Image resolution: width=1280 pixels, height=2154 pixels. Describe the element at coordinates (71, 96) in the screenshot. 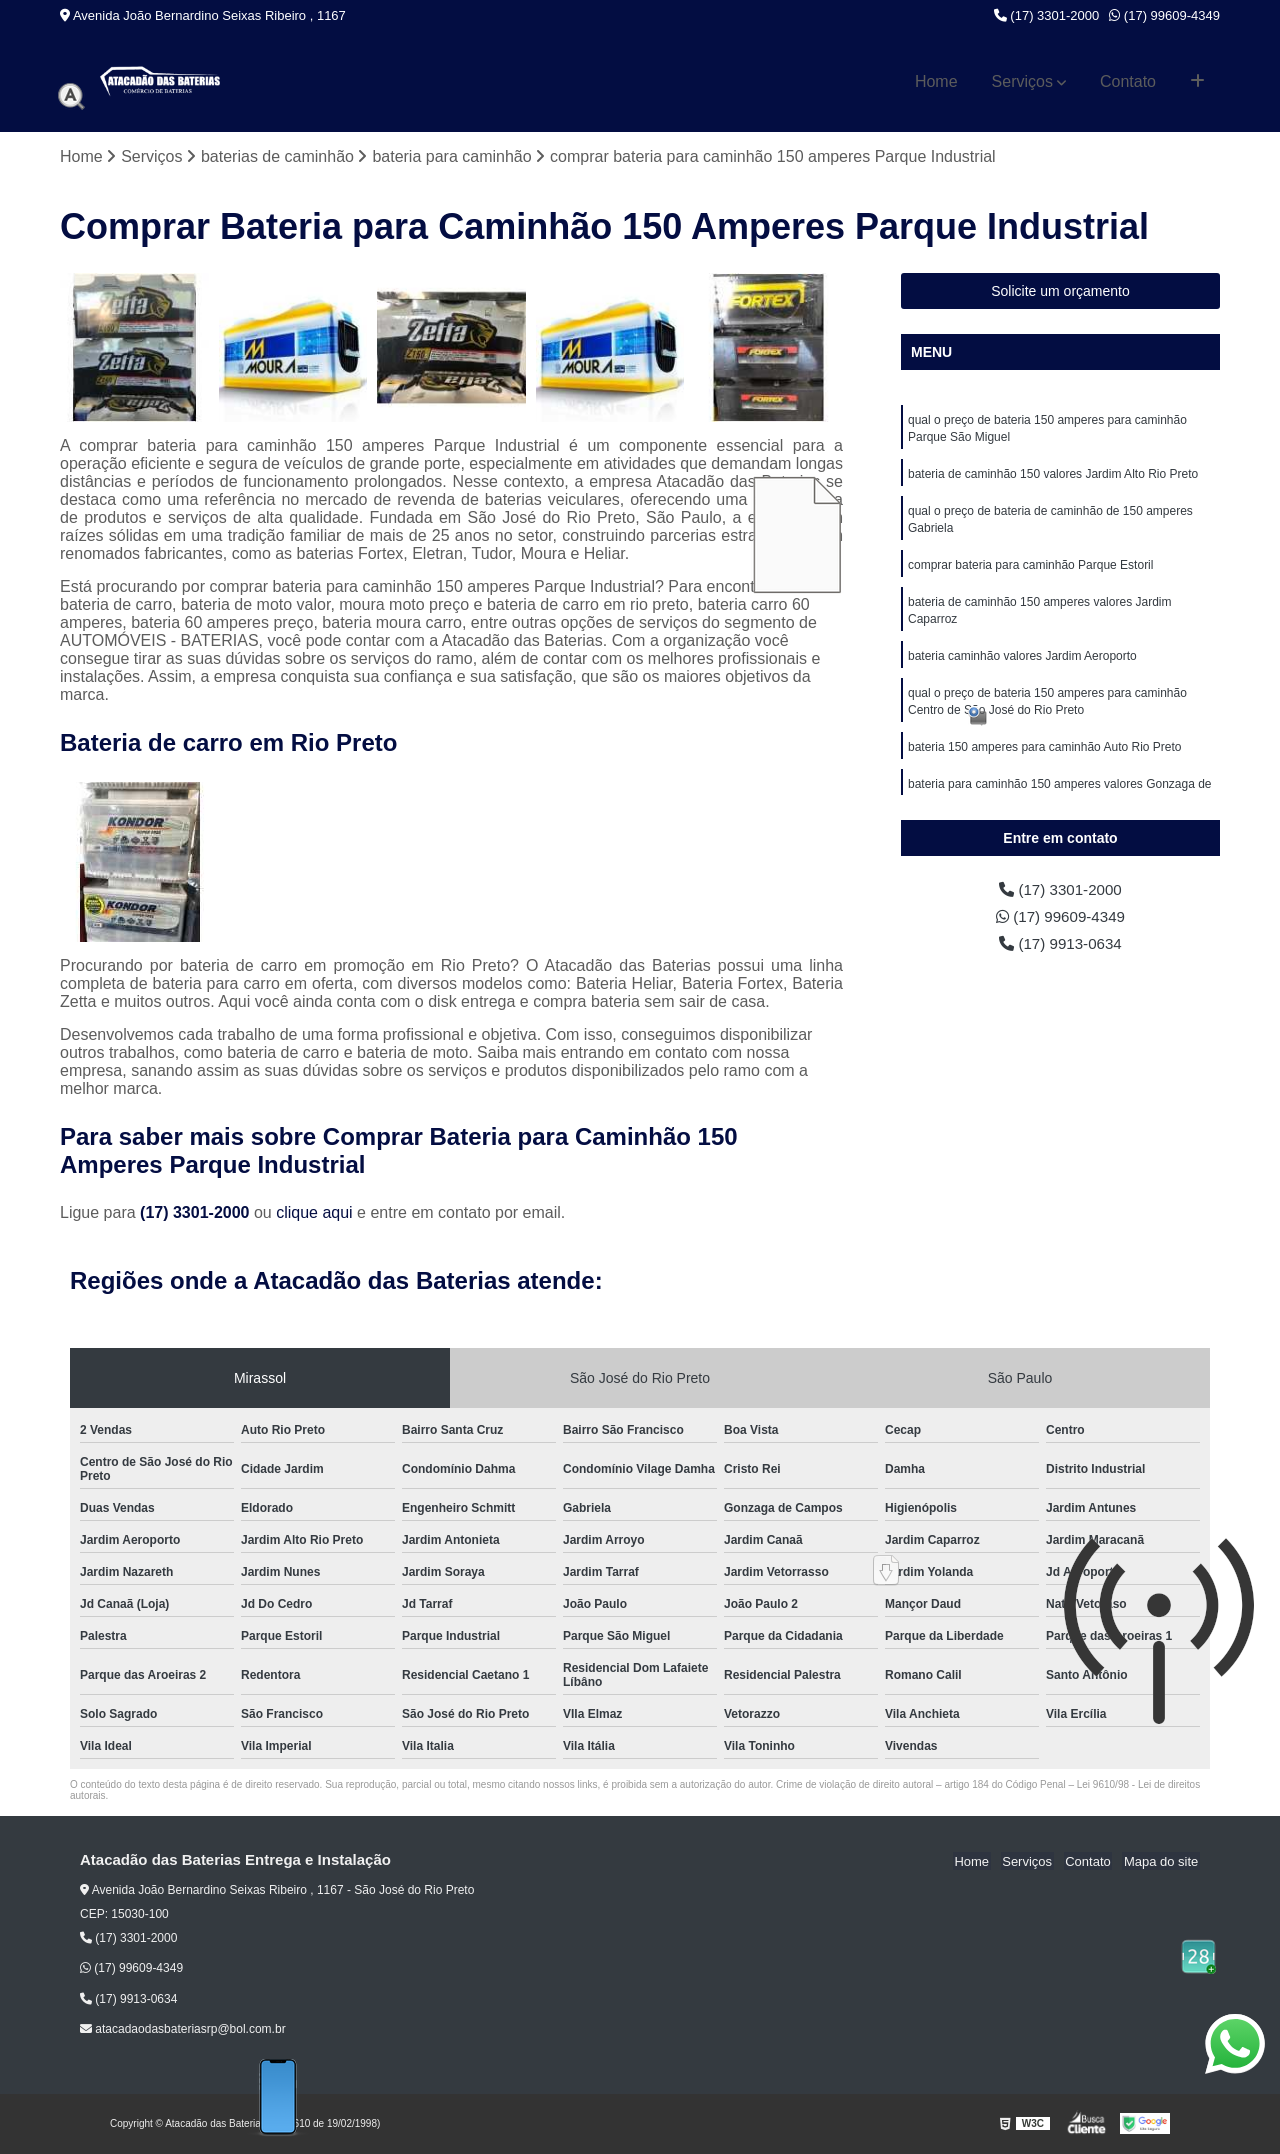

I see `search for text or find on page` at that location.